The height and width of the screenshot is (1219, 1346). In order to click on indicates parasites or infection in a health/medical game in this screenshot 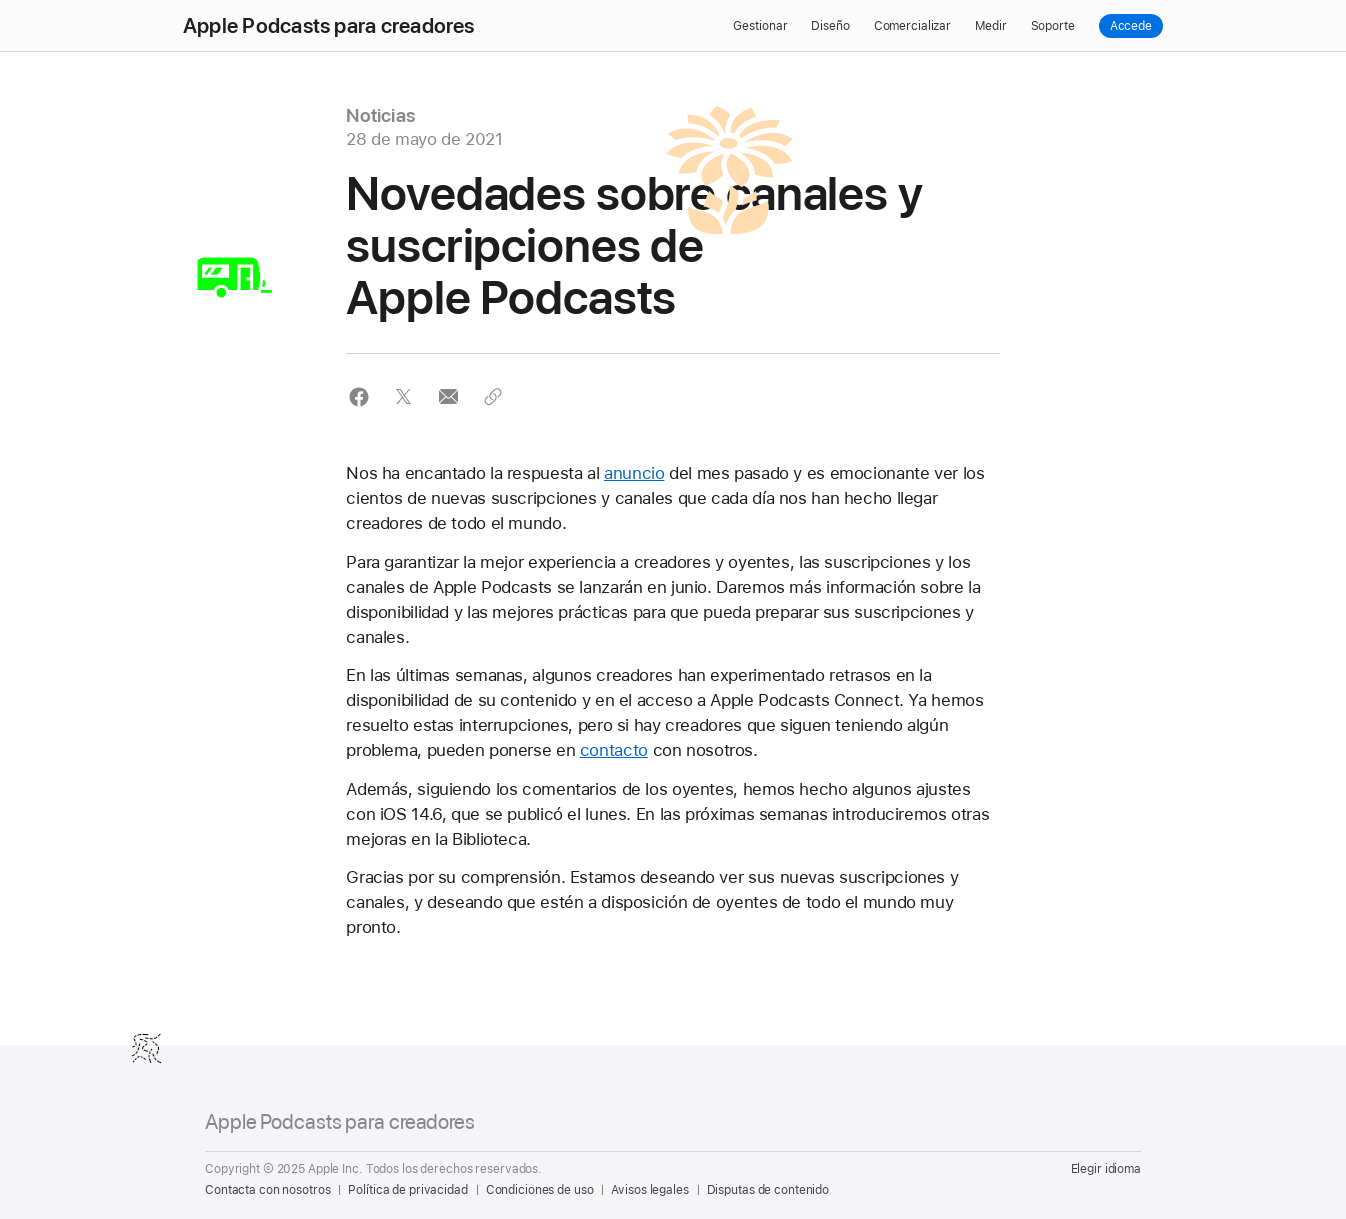, I will do `click(146, 1048)`.